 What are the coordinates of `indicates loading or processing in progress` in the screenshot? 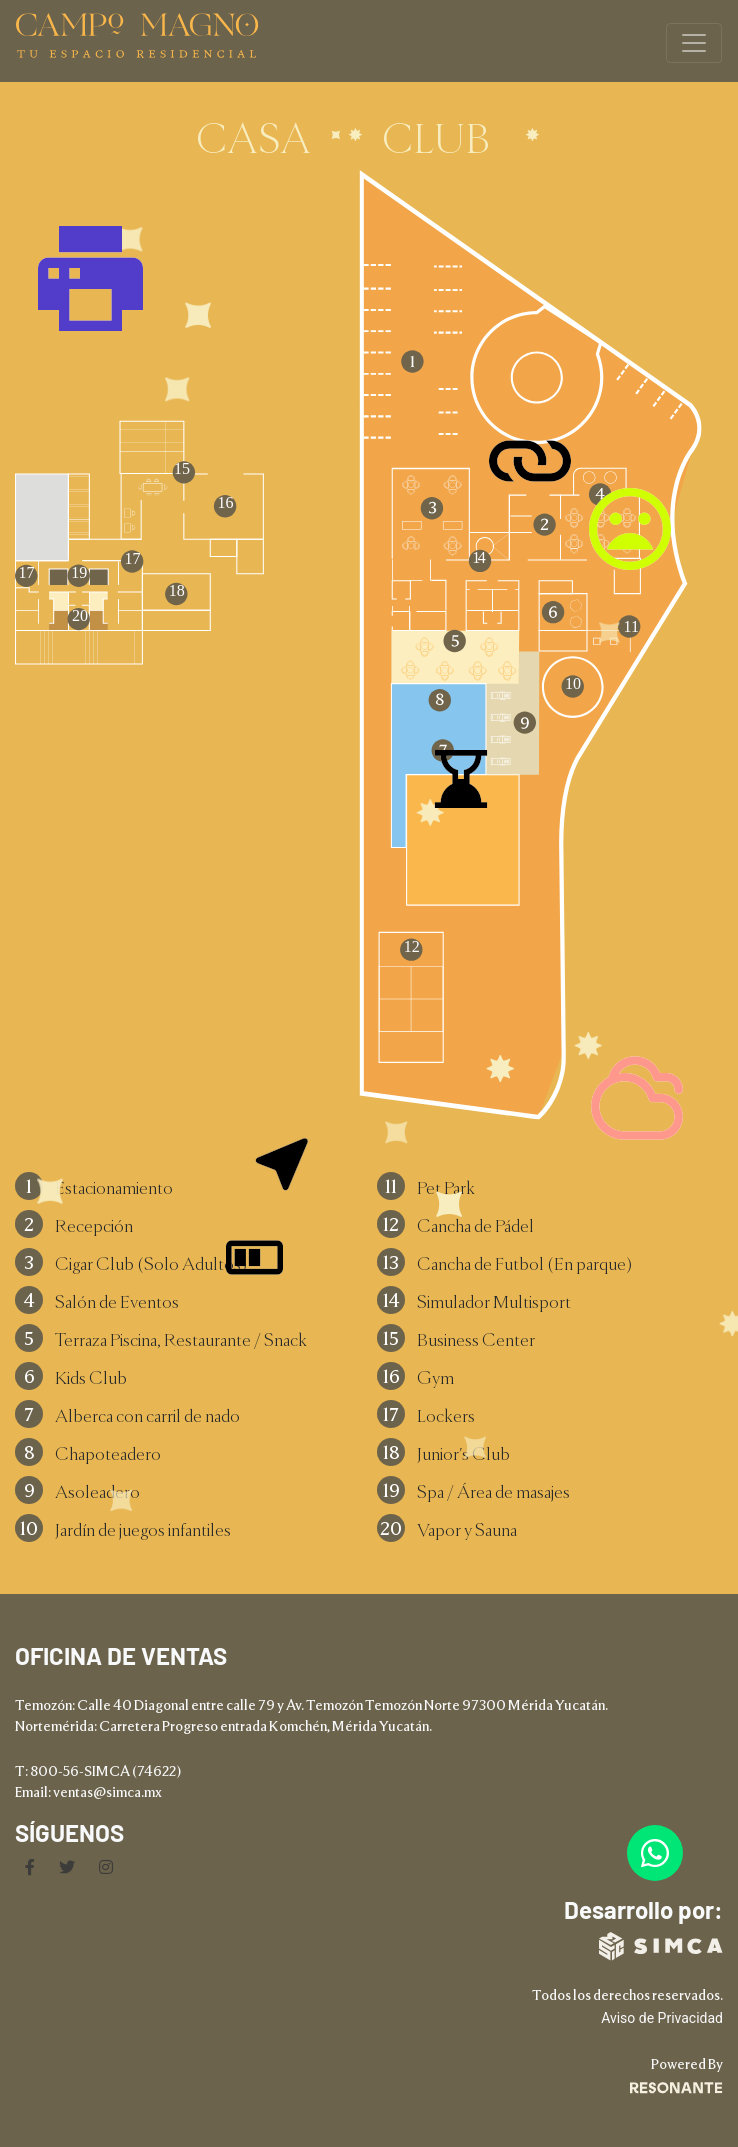 It's located at (461, 779).